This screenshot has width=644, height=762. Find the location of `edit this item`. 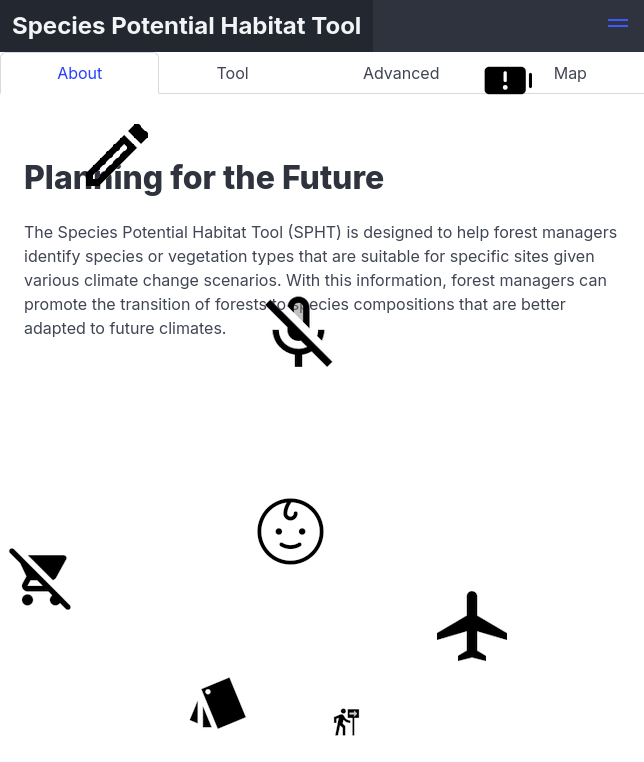

edit this item is located at coordinates (117, 155).